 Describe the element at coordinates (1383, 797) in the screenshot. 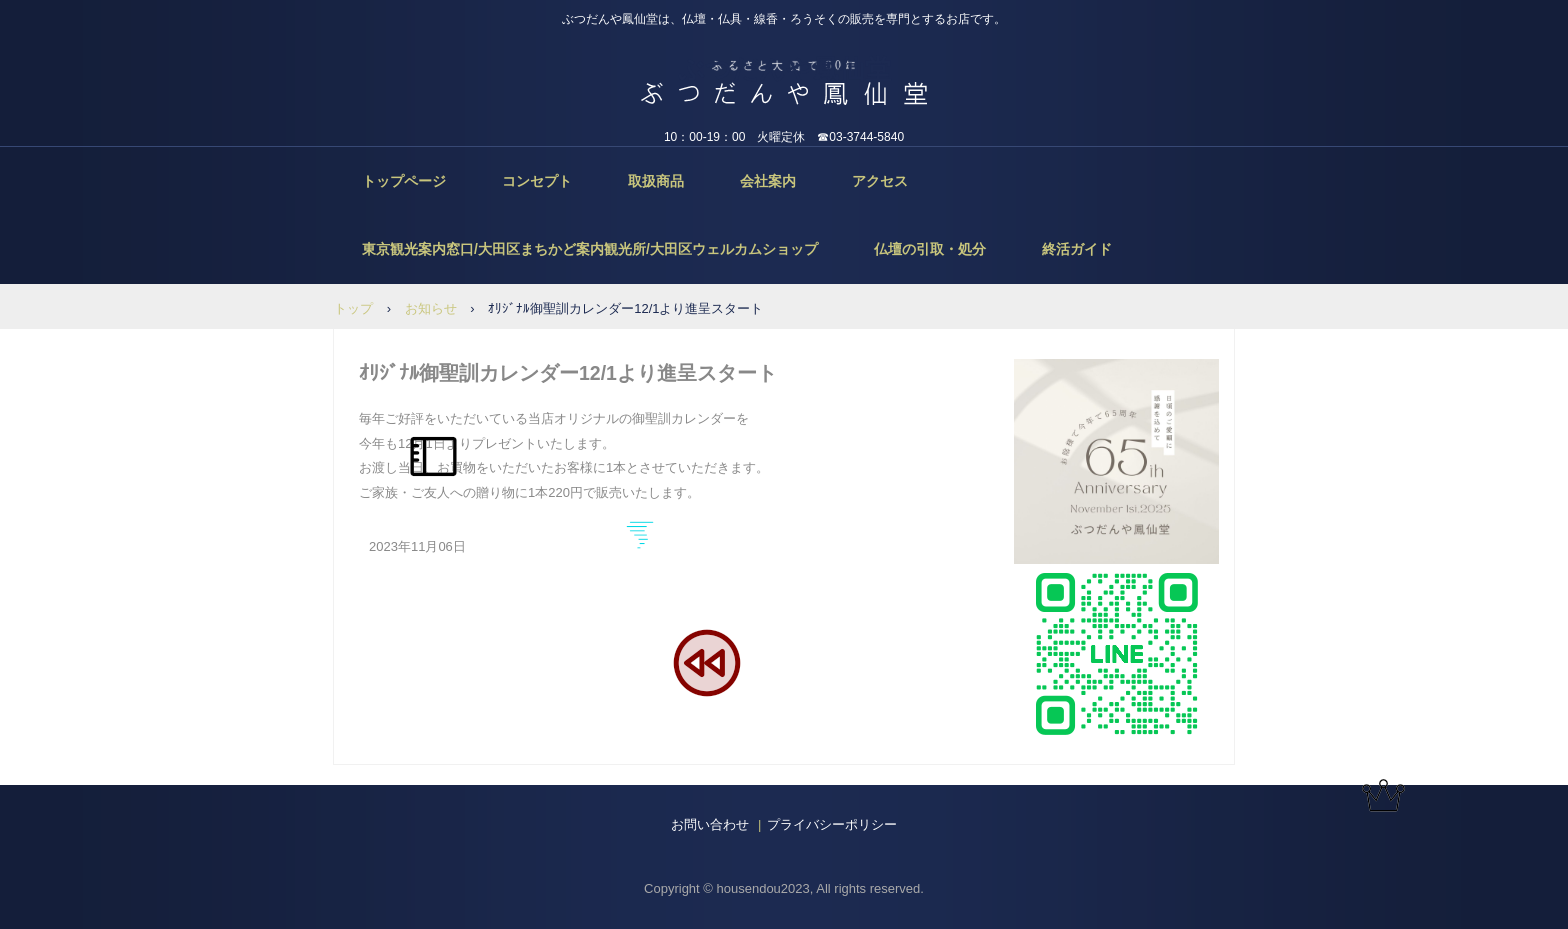

I see `indicates premium or VIP membership status` at that location.